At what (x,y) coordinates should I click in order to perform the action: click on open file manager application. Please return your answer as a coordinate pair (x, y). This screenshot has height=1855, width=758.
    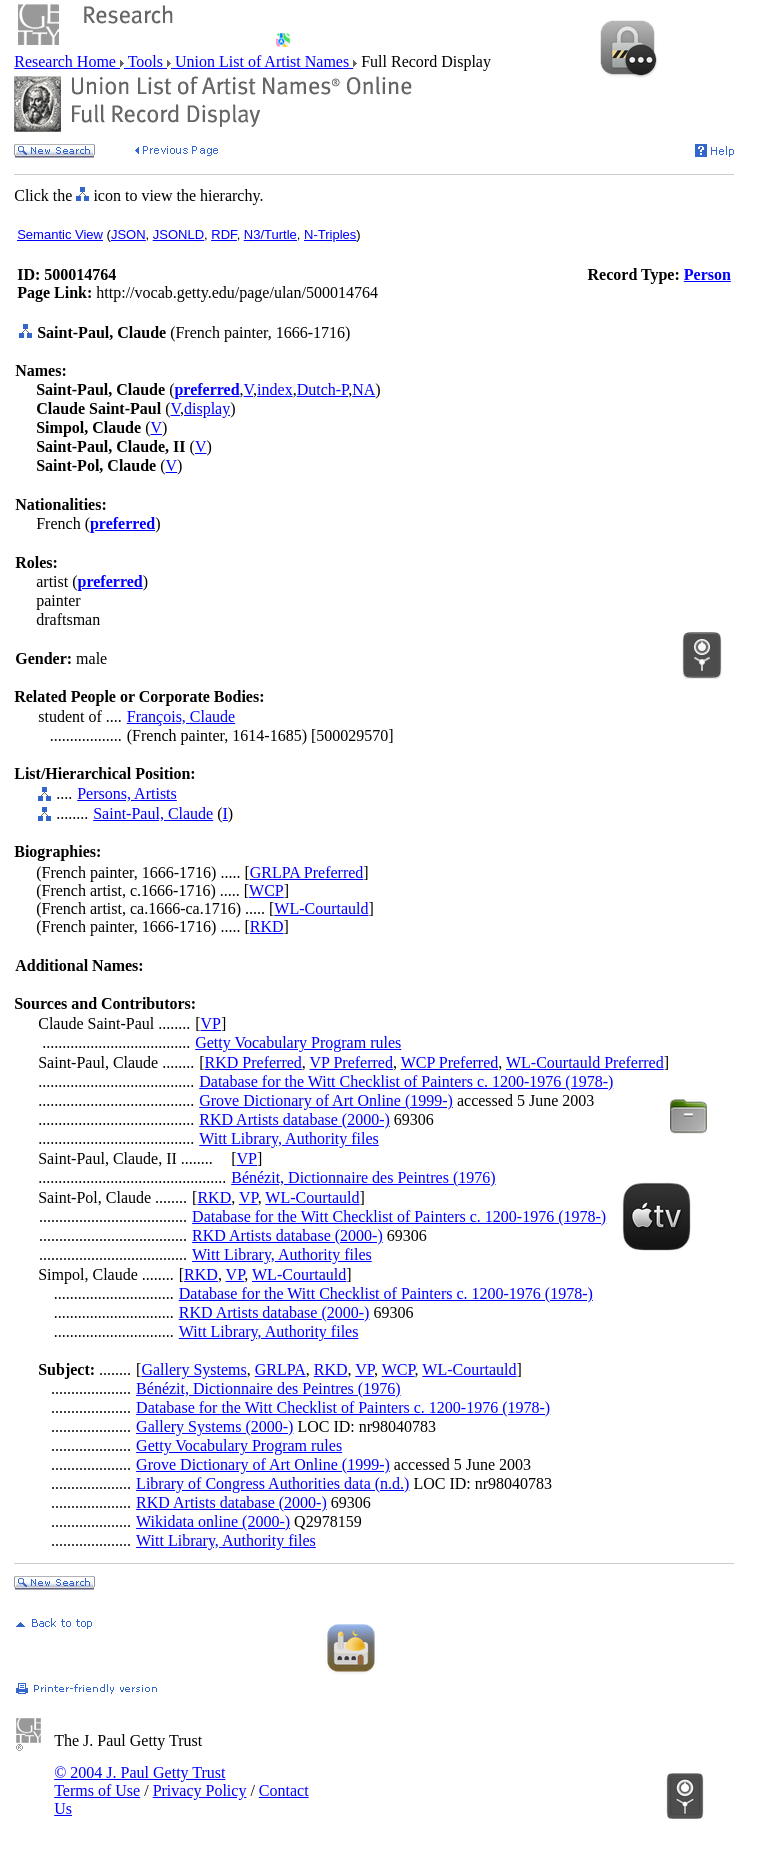
    Looking at the image, I should click on (688, 1115).